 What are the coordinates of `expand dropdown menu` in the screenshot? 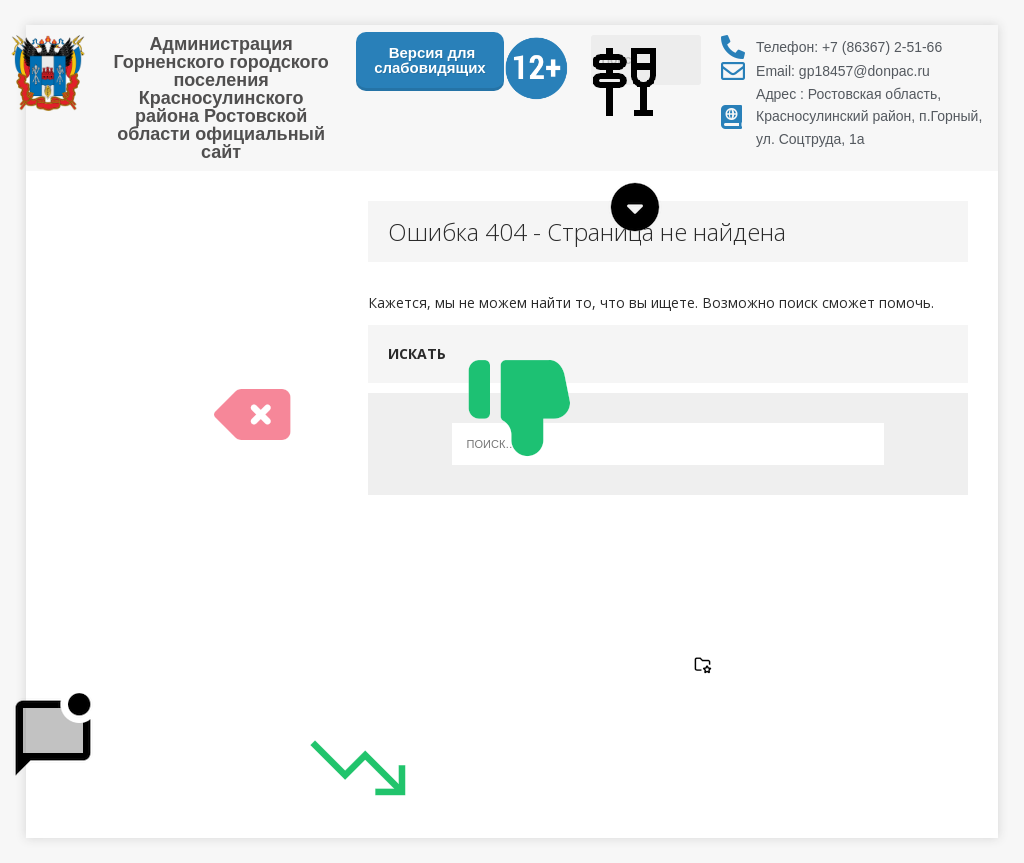 It's located at (635, 207).